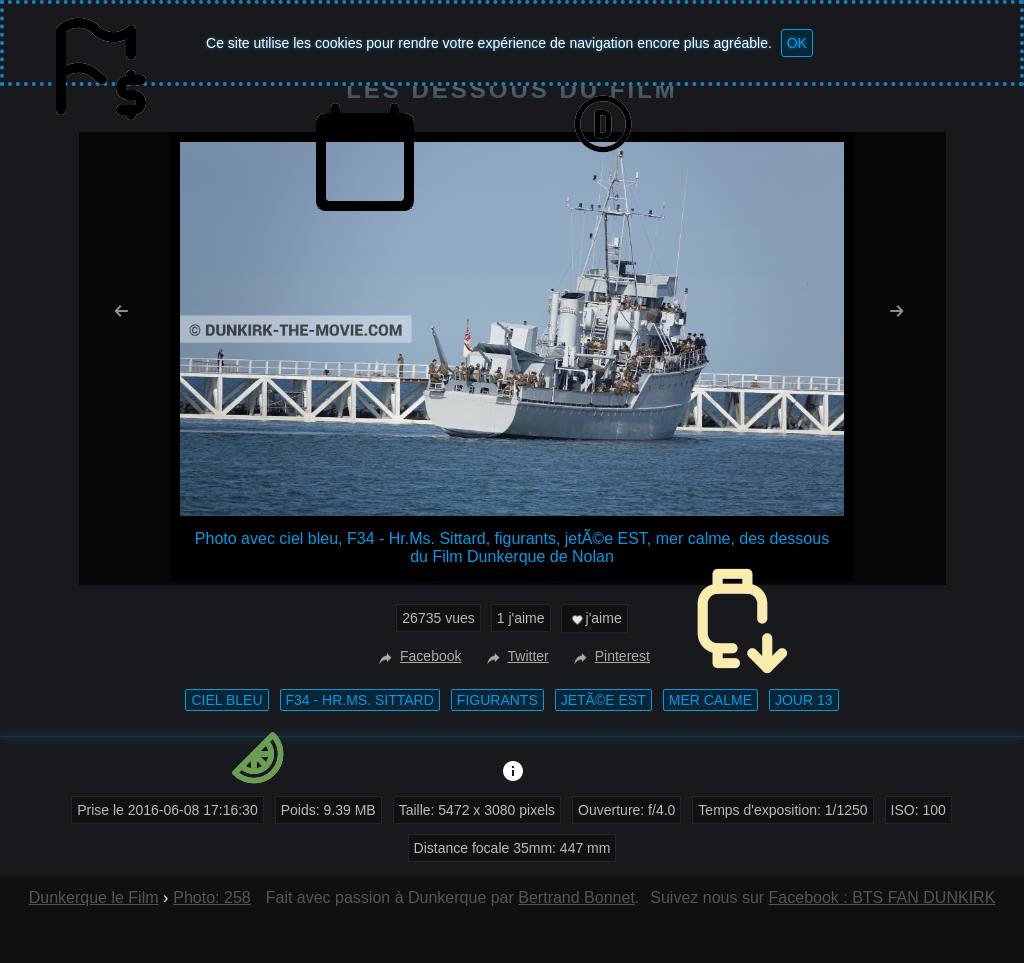 Image resolution: width=1024 pixels, height=963 pixels. I want to click on flag a financial transaction or payment, so click(96, 65).